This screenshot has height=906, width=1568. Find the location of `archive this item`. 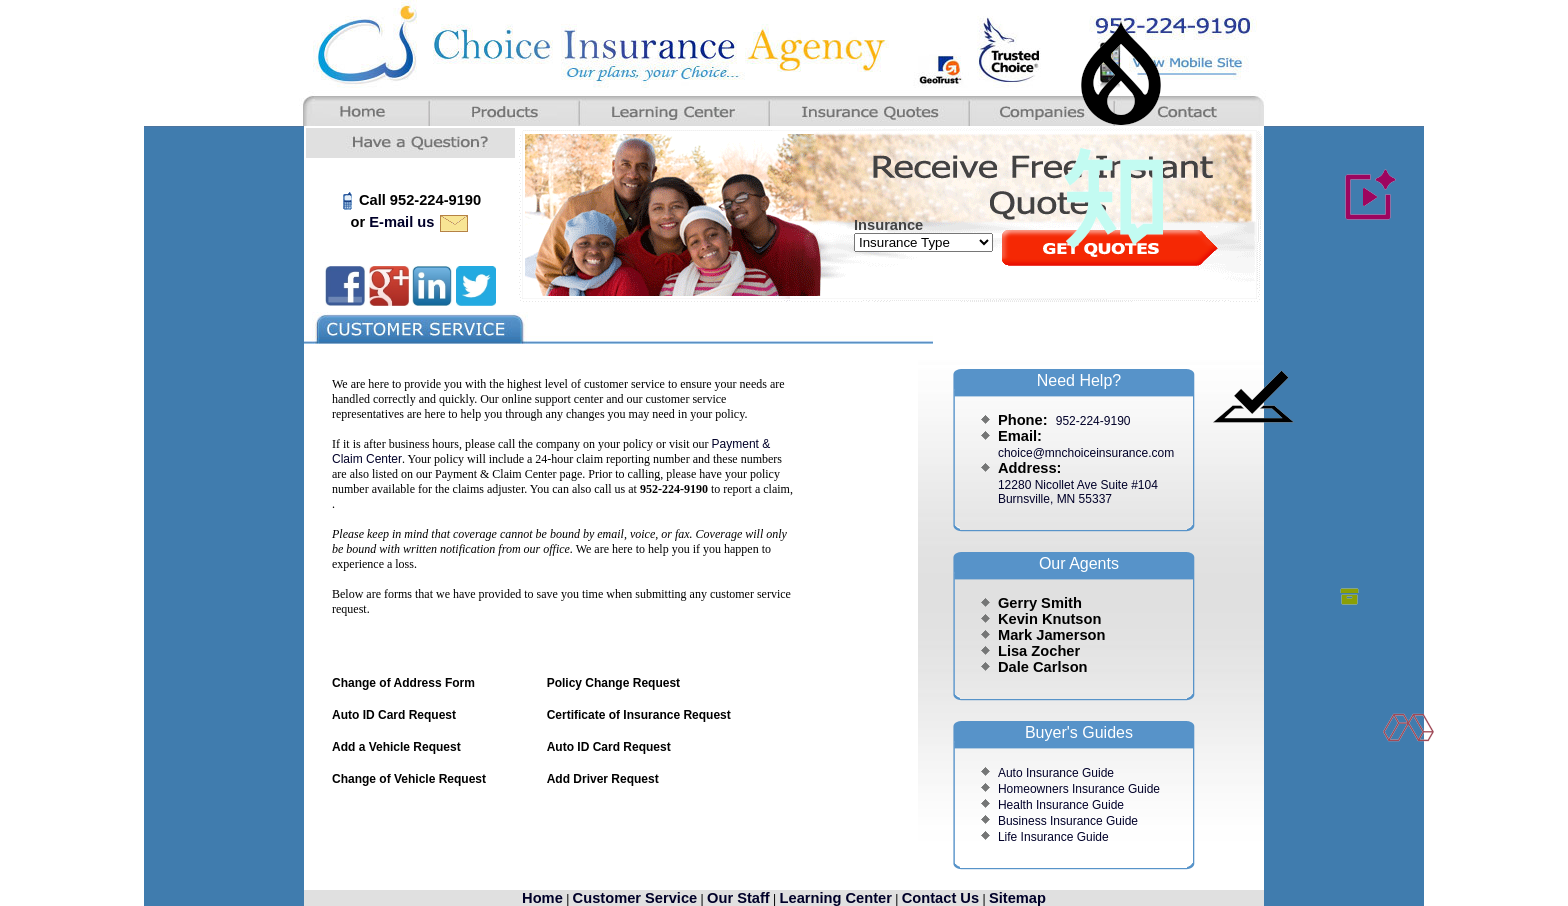

archive this item is located at coordinates (1349, 596).